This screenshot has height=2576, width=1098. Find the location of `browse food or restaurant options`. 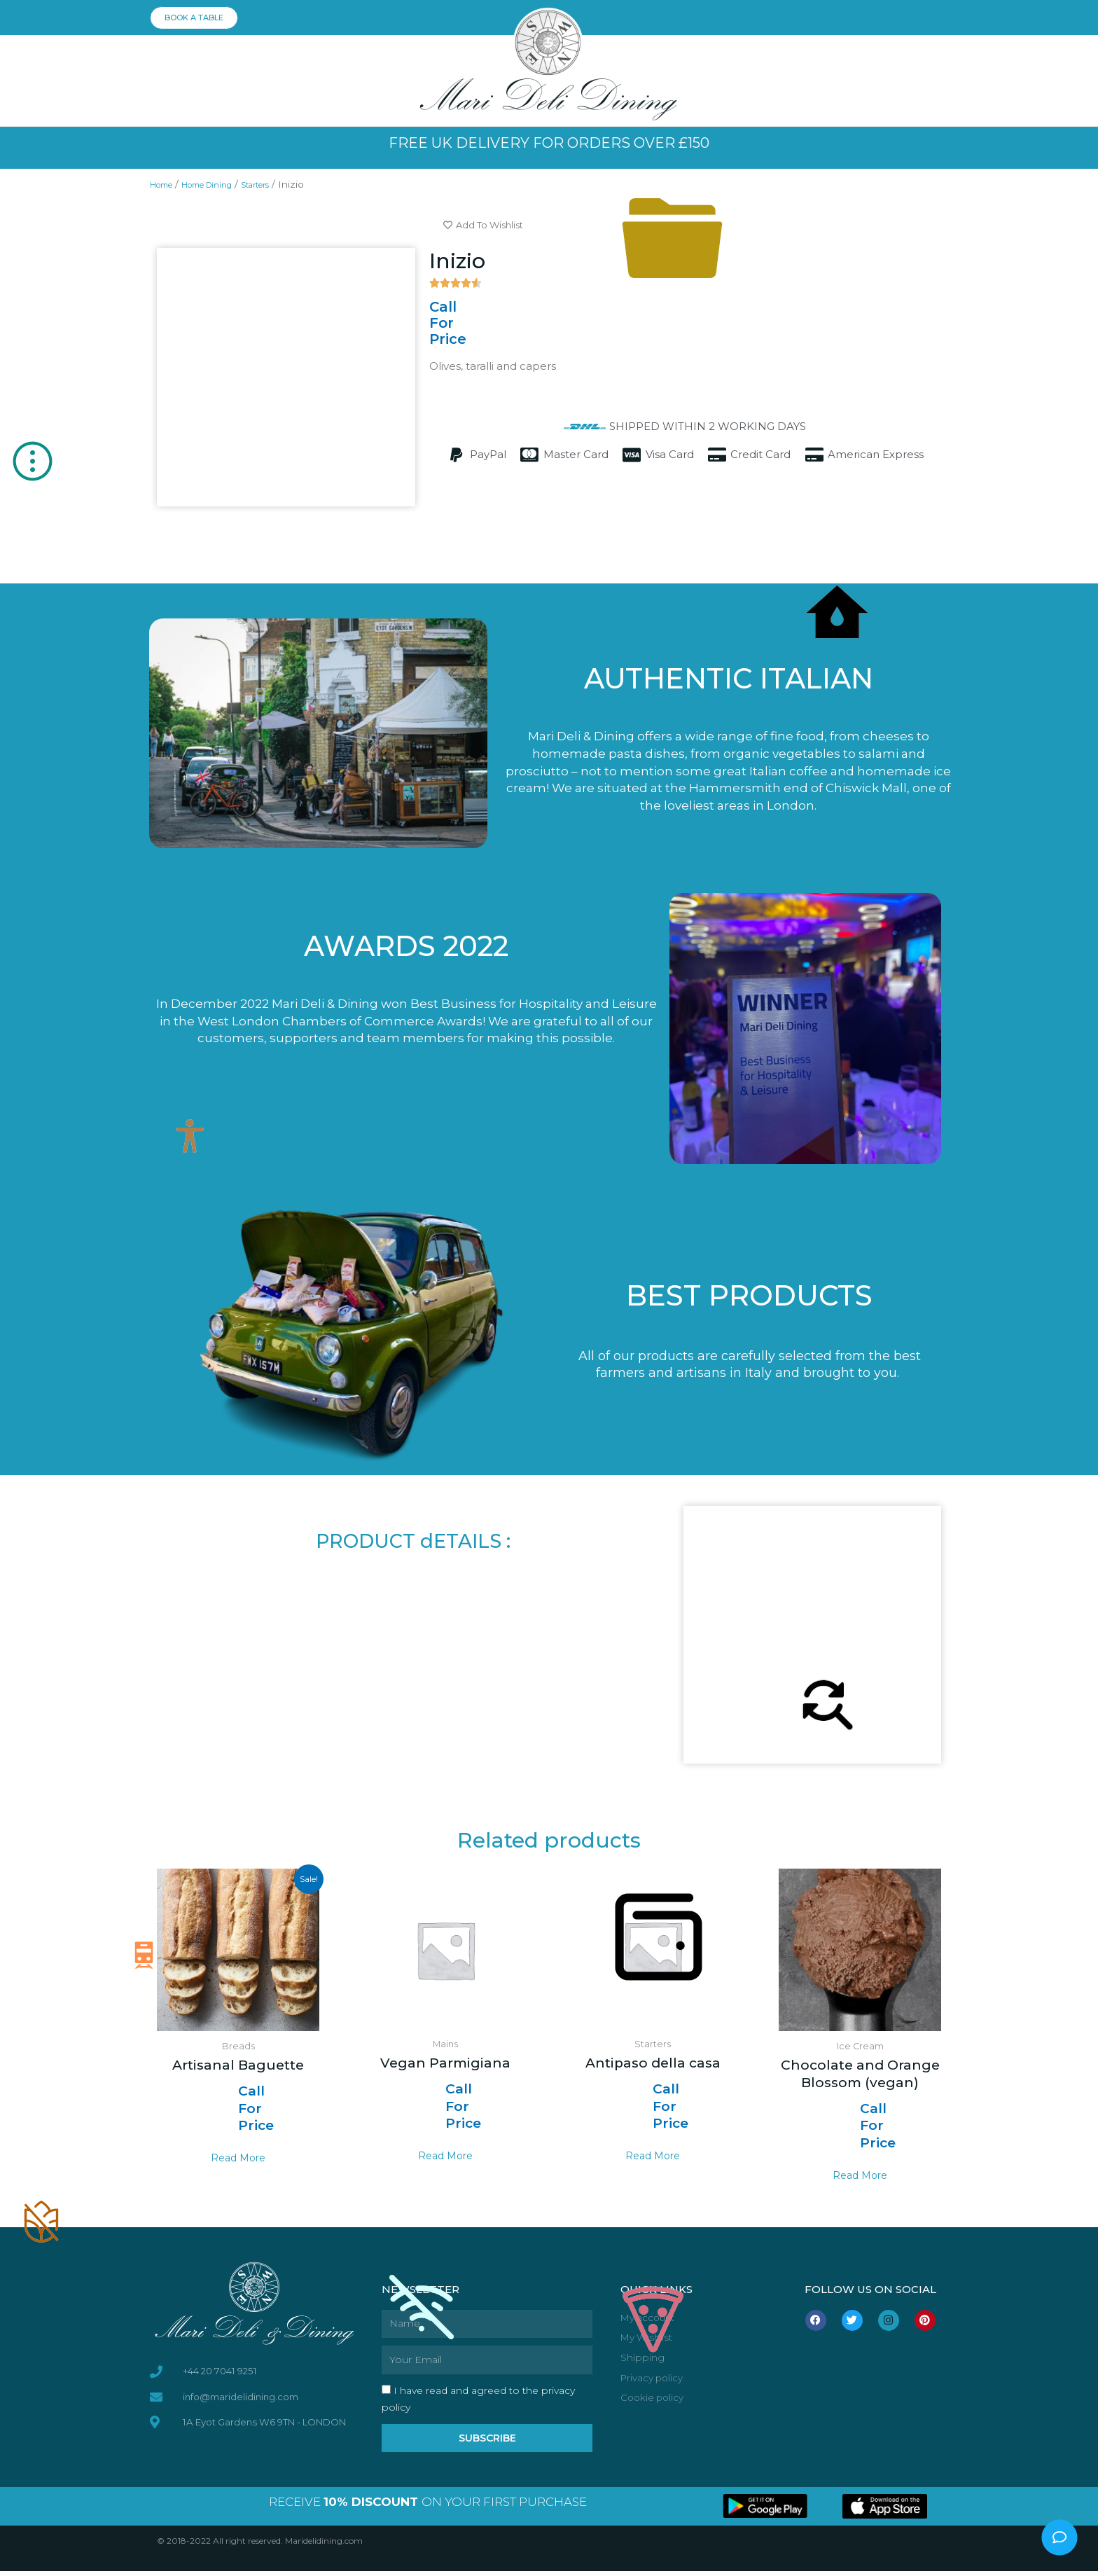

browse food or restaurant options is located at coordinates (653, 2319).